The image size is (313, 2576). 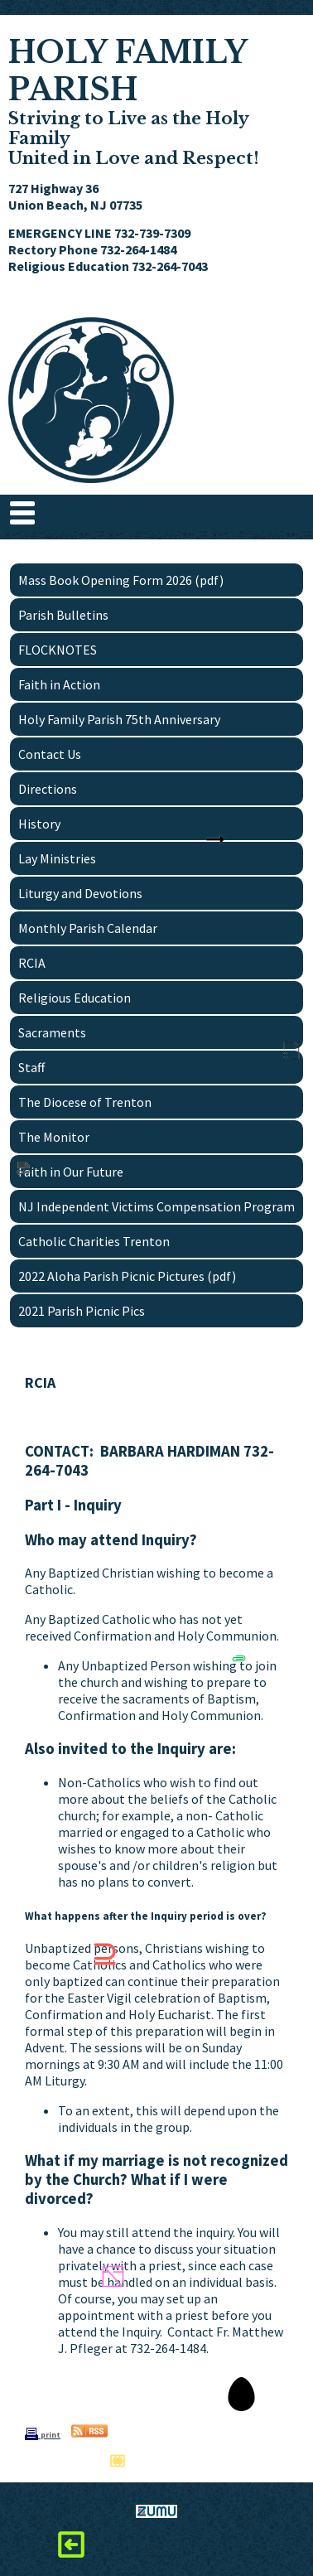 What do you see at coordinates (215, 839) in the screenshot?
I see `navigate to the next item or screen` at bounding box center [215, 839].